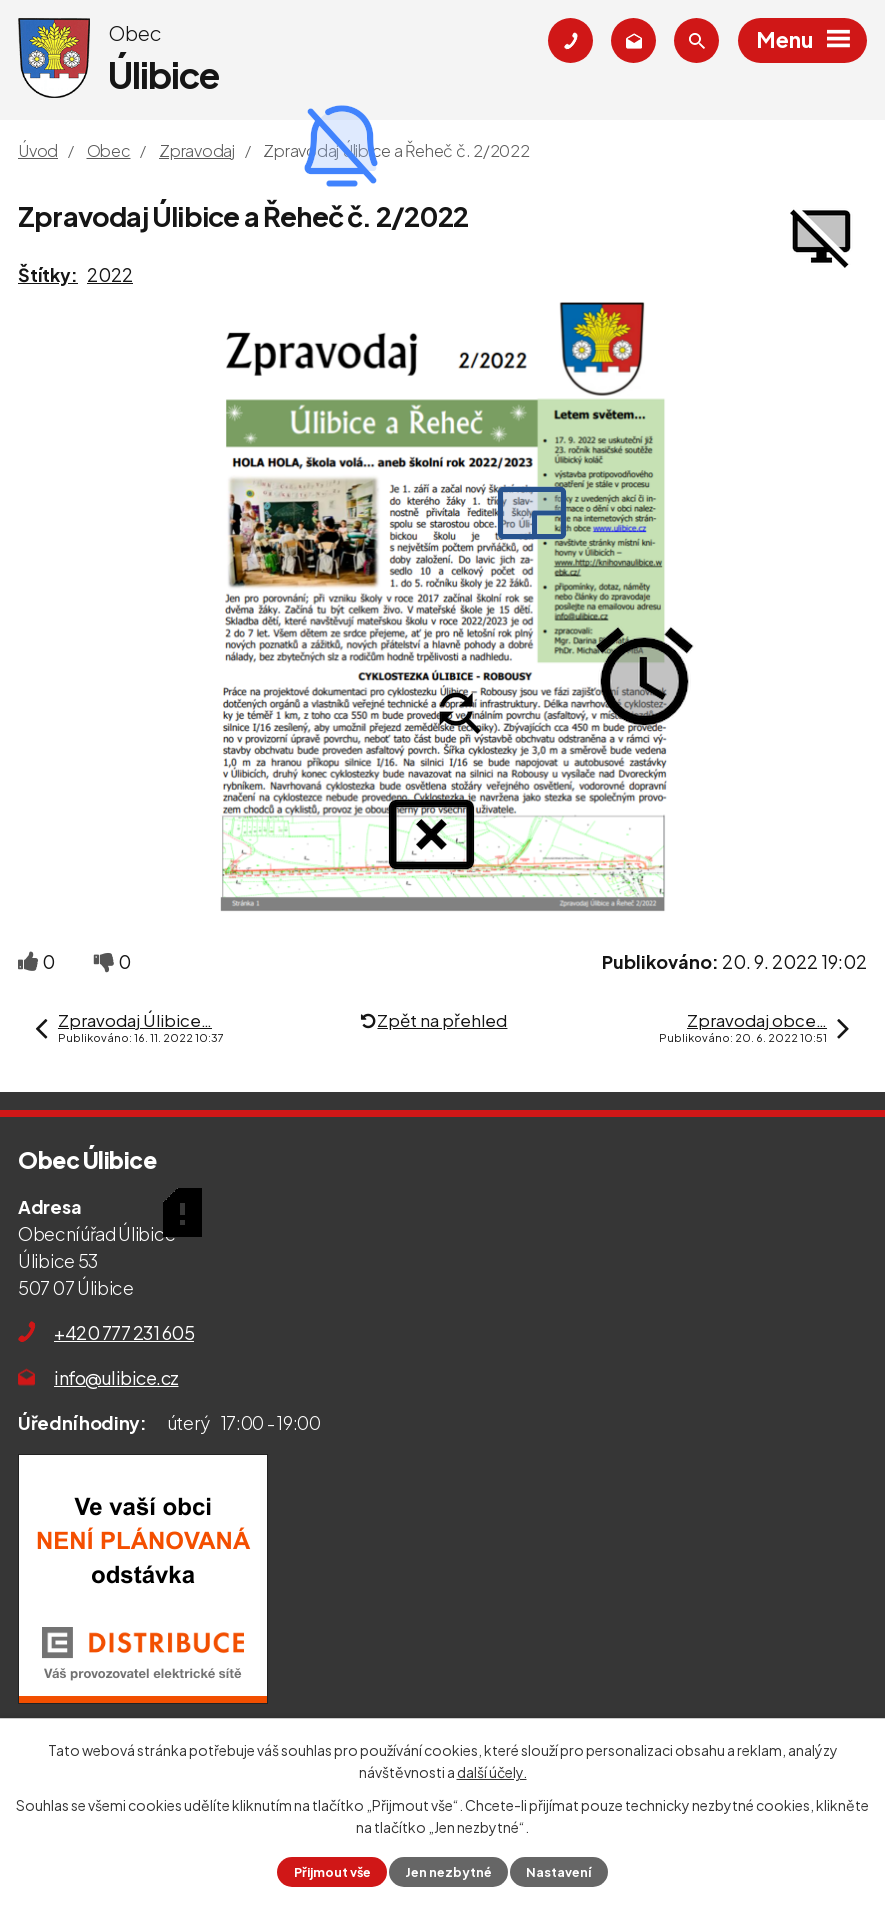 The width and height of the screenshot is (885, 1906). Describe the element at coordinates (532, 513) in the screenshot. I see `enable picture-in-picture mode` at that location.